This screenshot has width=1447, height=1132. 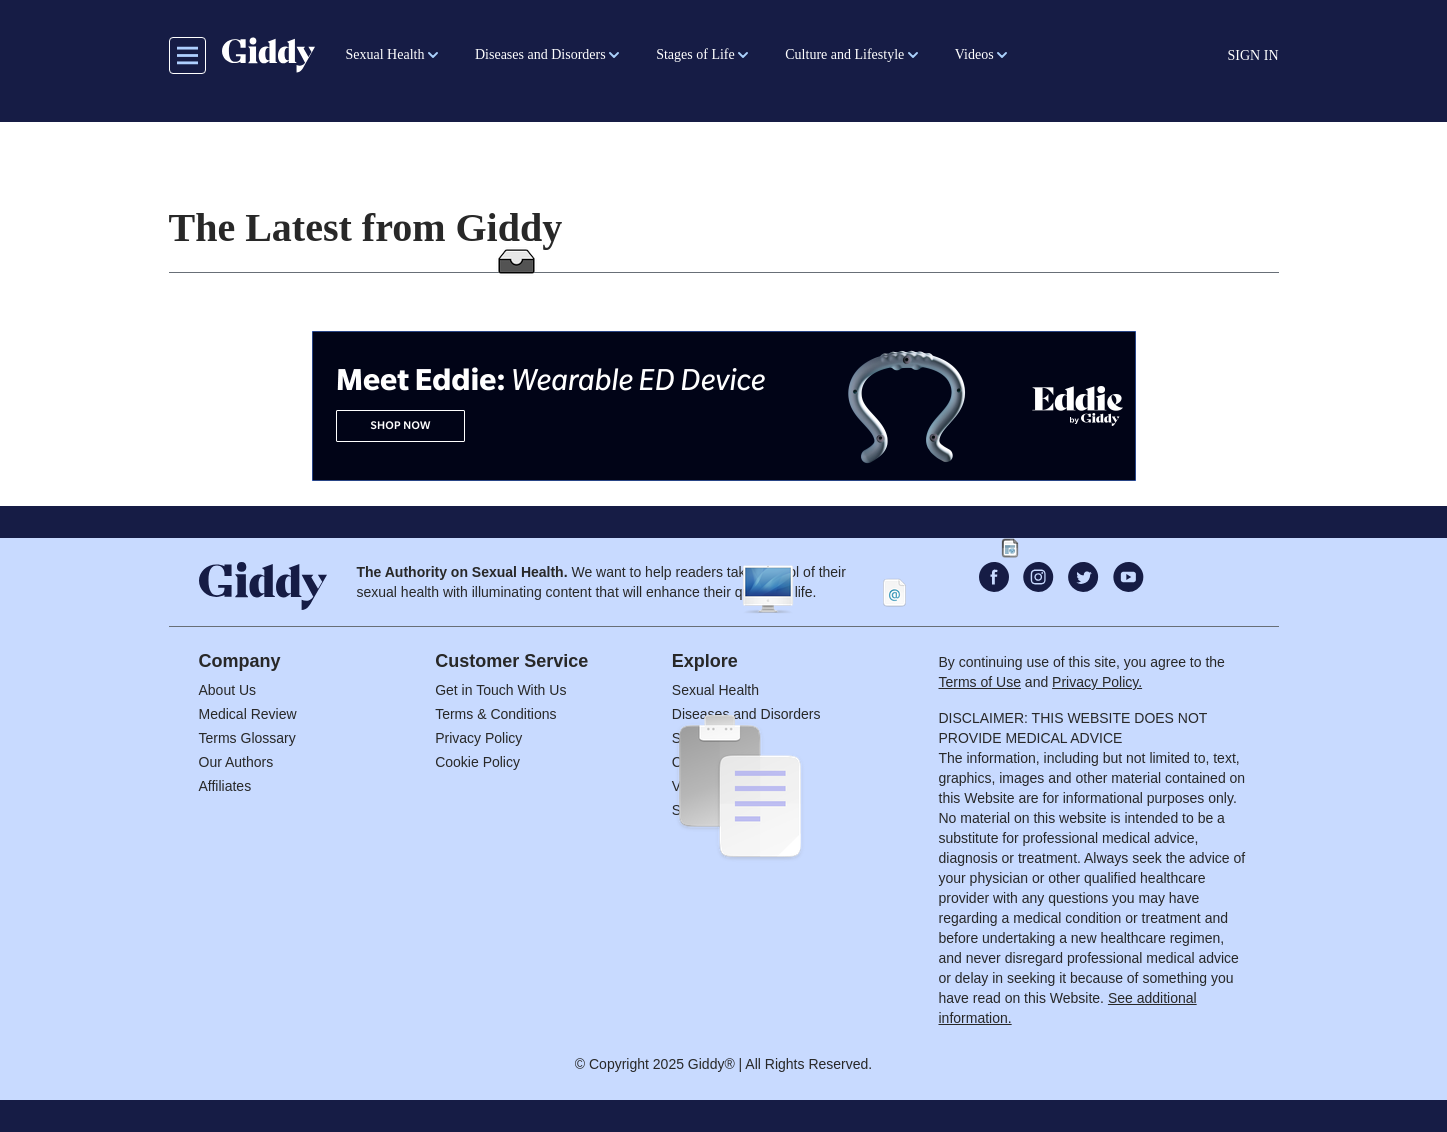 What do you see at coordinates (516, 261) in the screenshot?
I see `view your inbox messages` at bounding box center [516, 261].